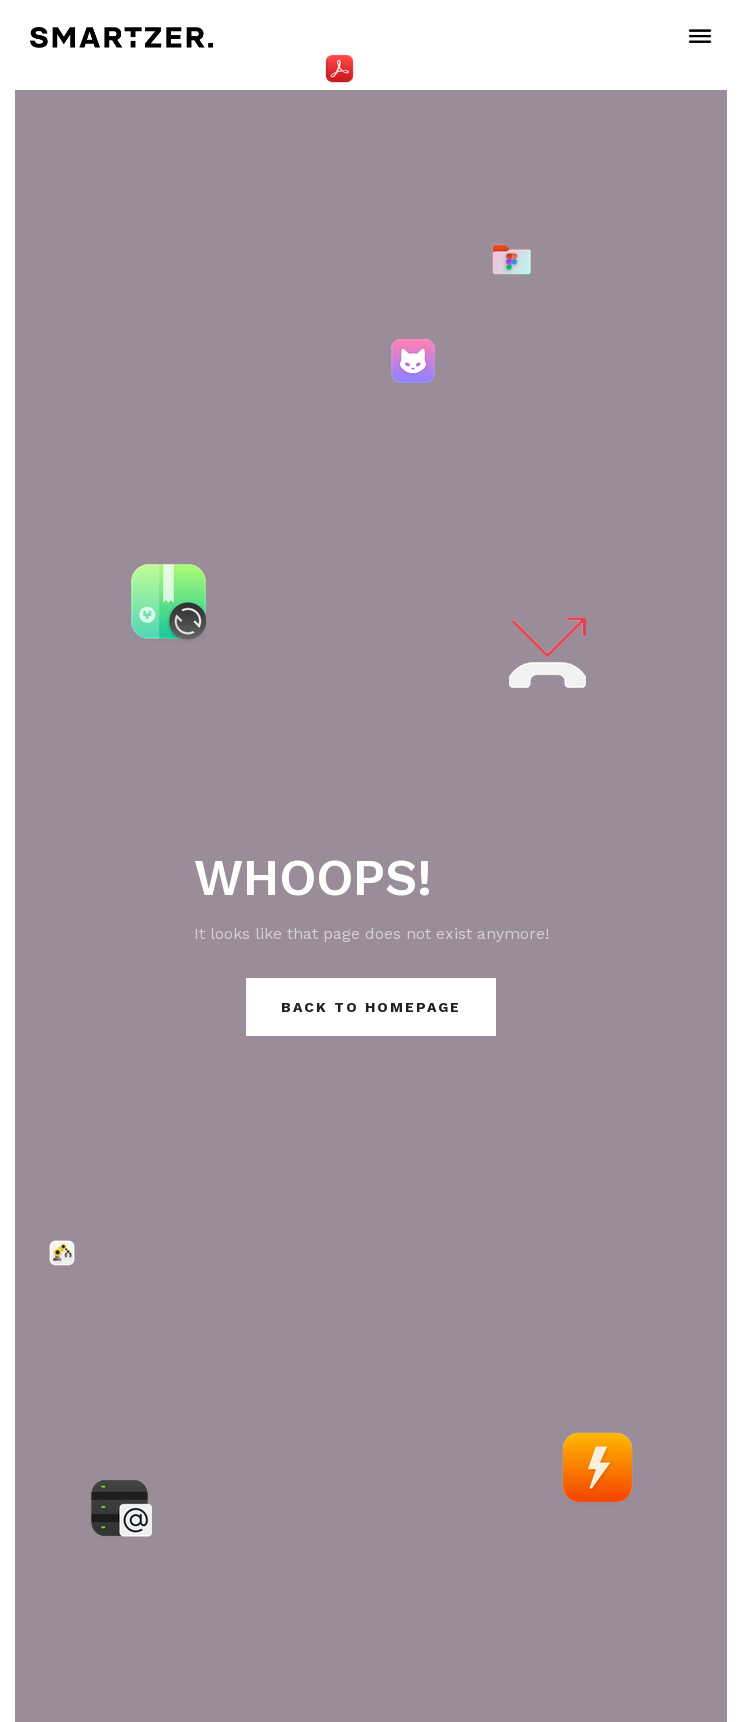 The width and height of the screenshot is (742, 1722). Describe the element at coordinates (339, 68) in the screenshot. I see `open adobe acrobat reader` at that location.